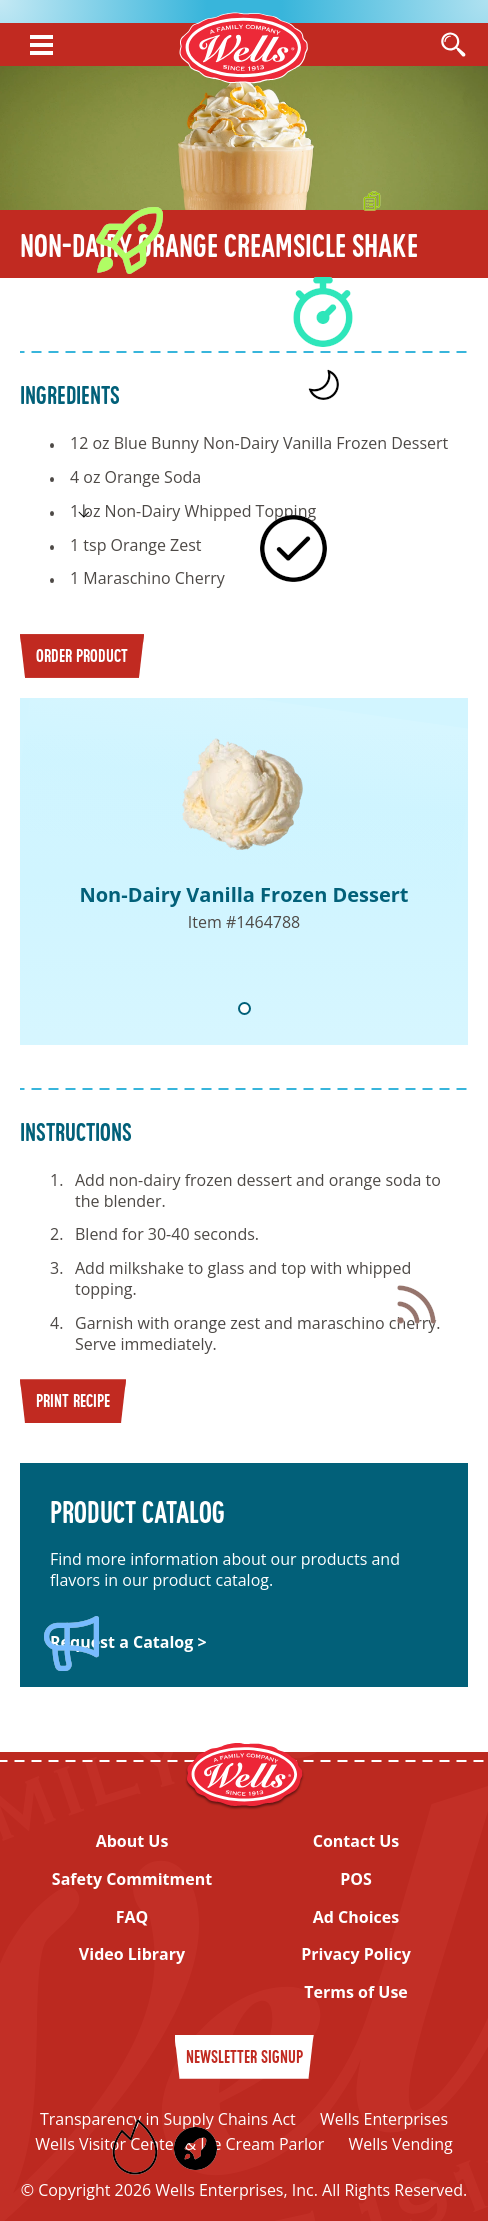 This screenshot has height=2221, width=488. I want to click on start or stop a timer, so click(323, 312).